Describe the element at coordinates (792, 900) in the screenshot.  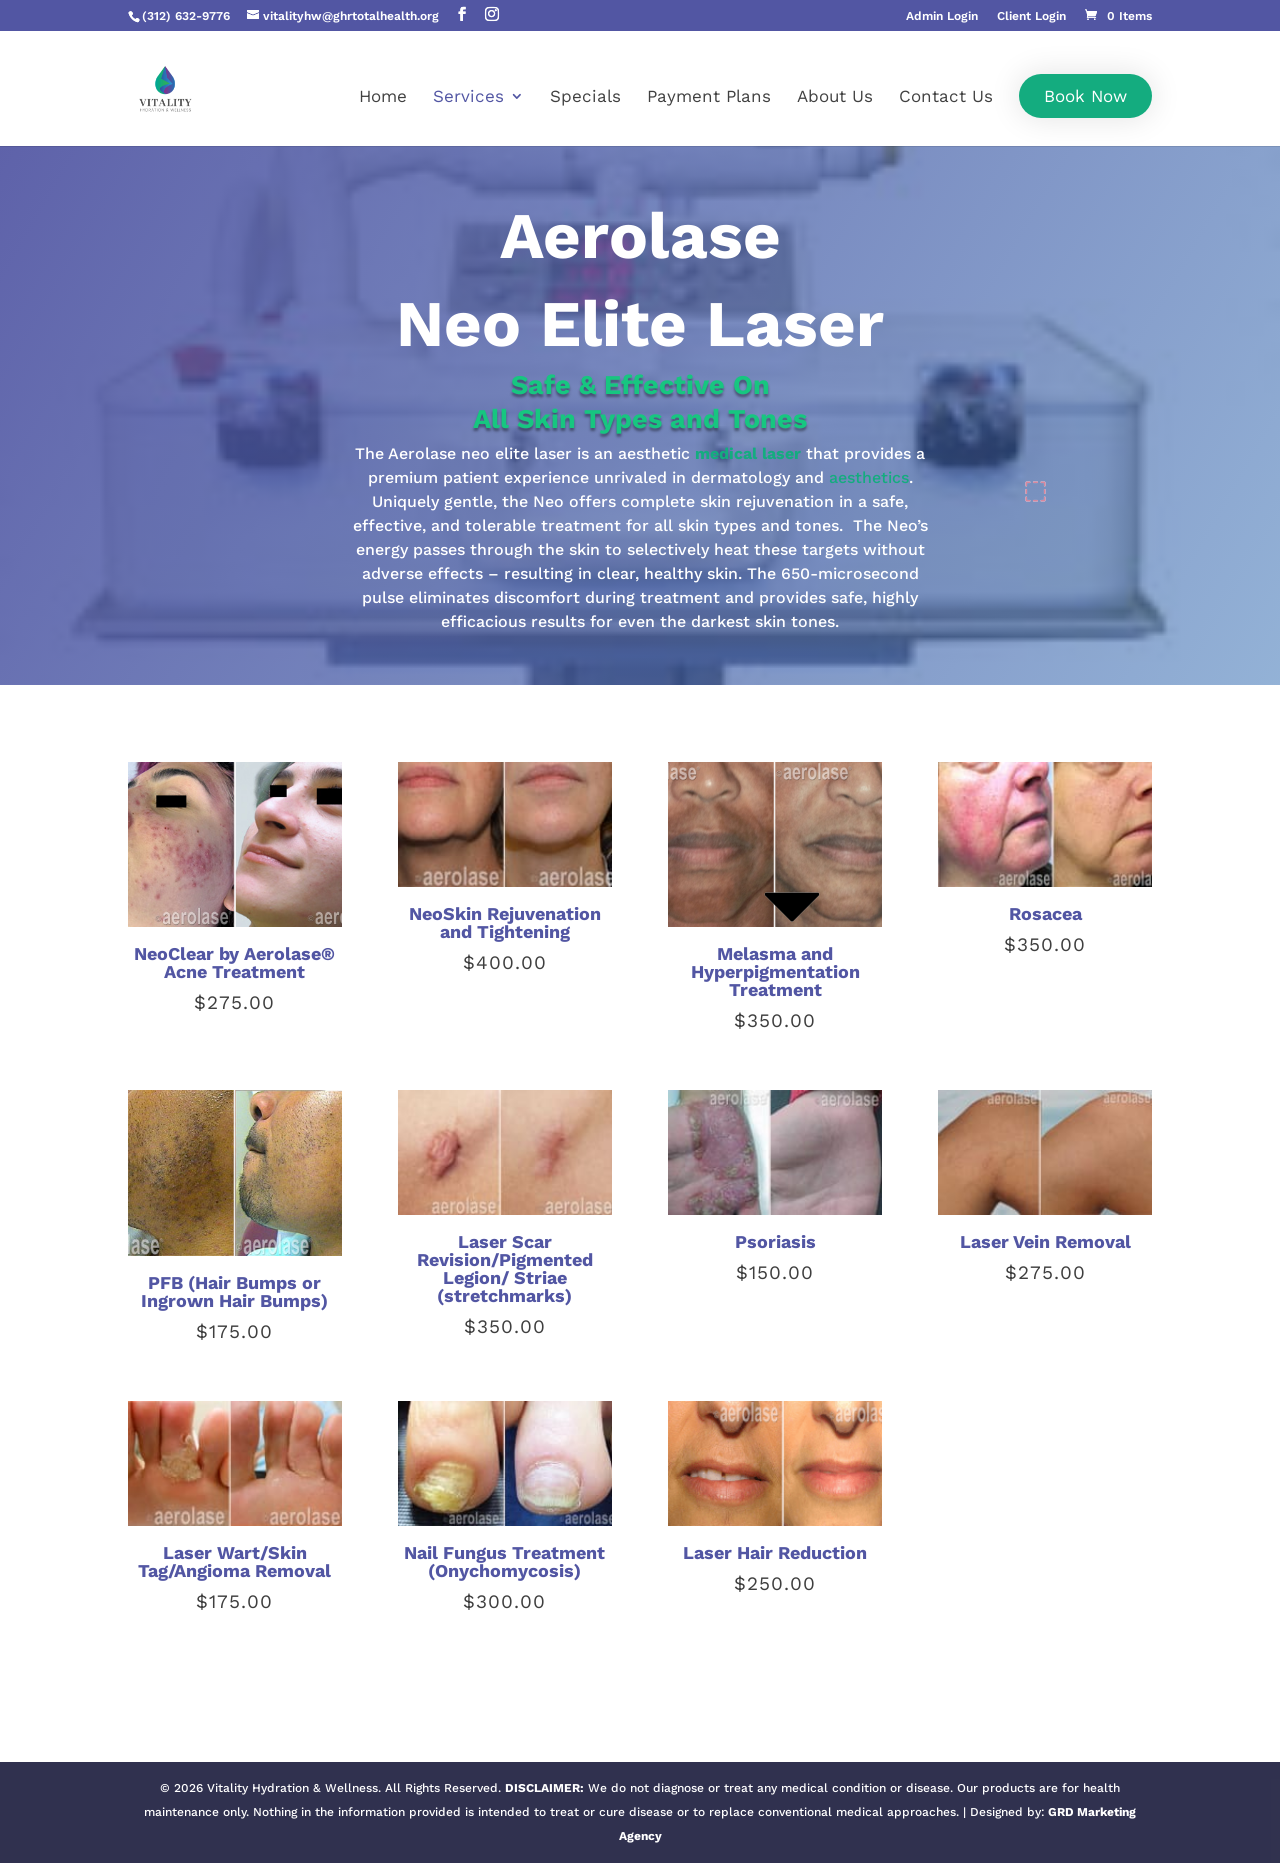
I see `expand a dropdown menu` at that location.